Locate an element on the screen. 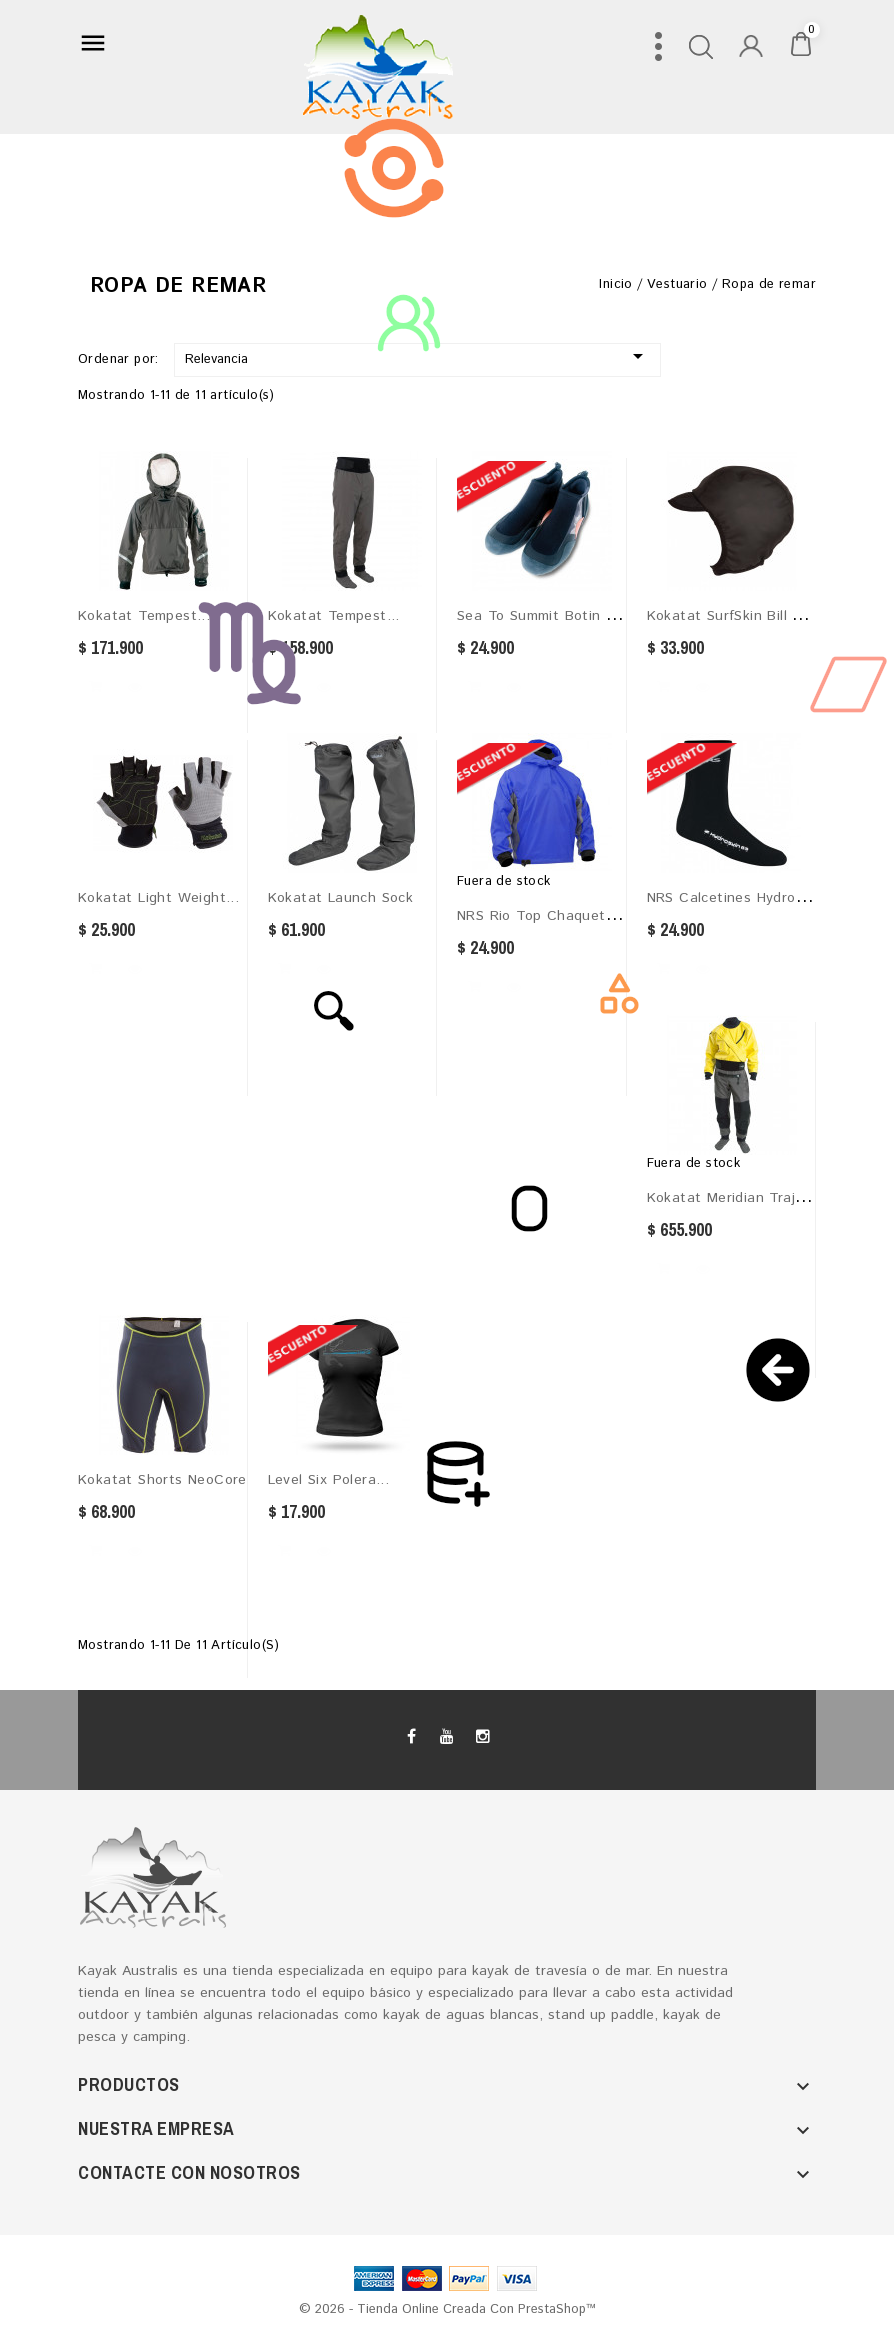 Image resolution: width=894 pixels, height=2339 pixels. analyze data or run diagnostics is located at coordinates (394, 168).